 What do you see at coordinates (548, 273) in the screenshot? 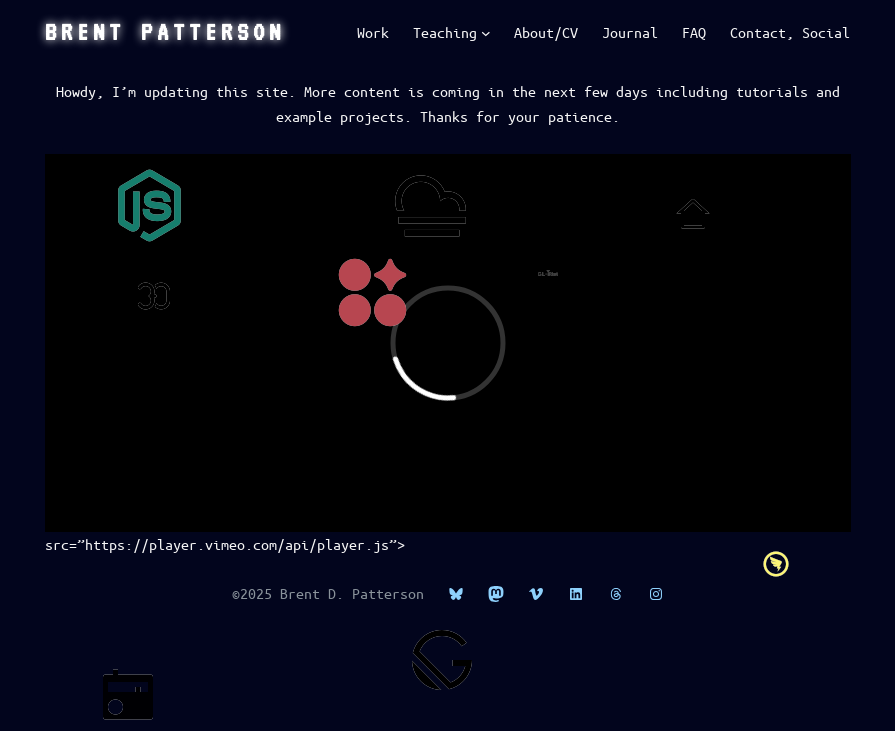
I see `GL.iNet company logo` at bounding box center [548, 273].